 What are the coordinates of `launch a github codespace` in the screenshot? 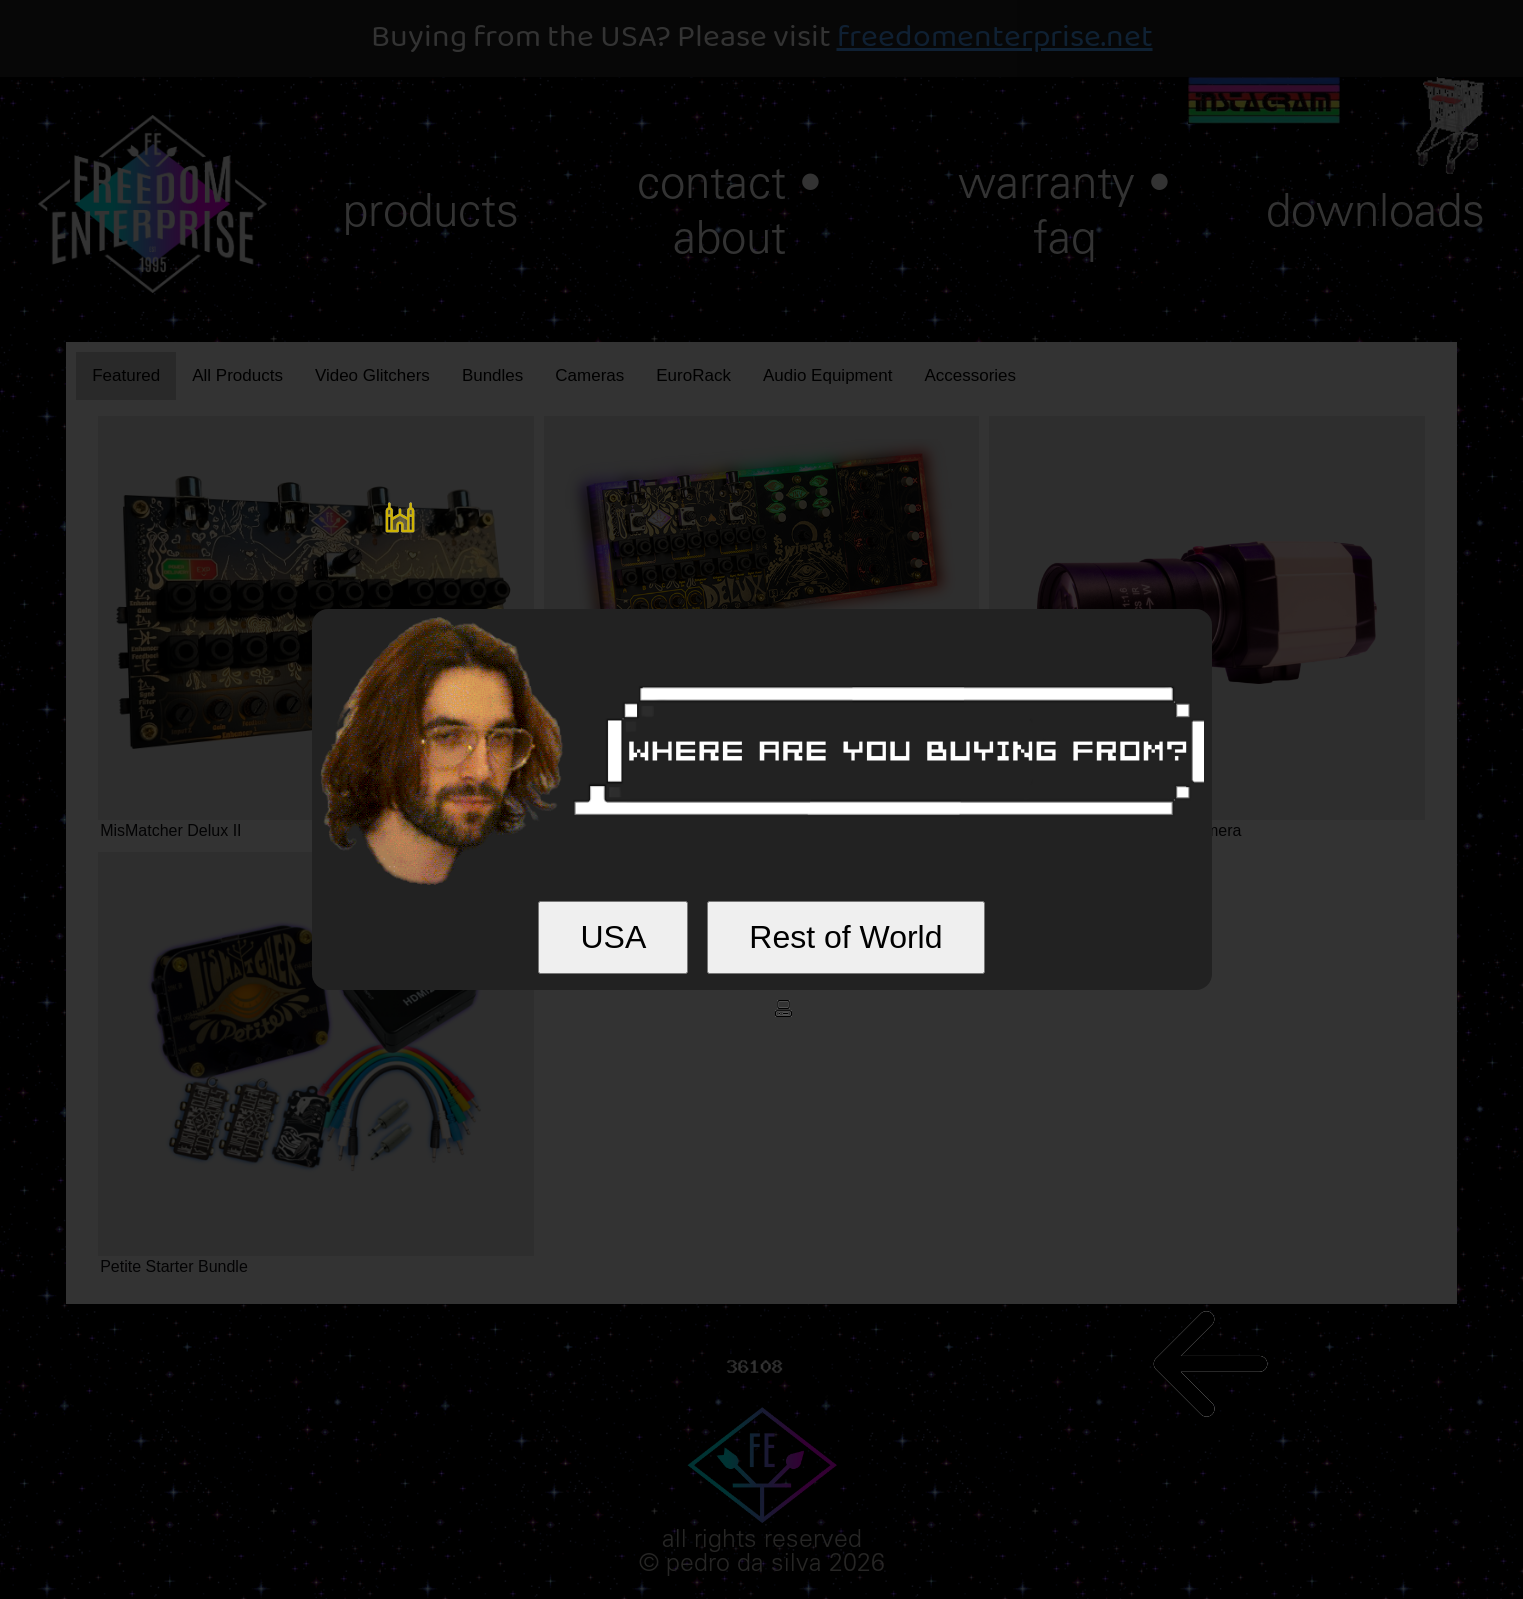 It's located at (783, 1008).